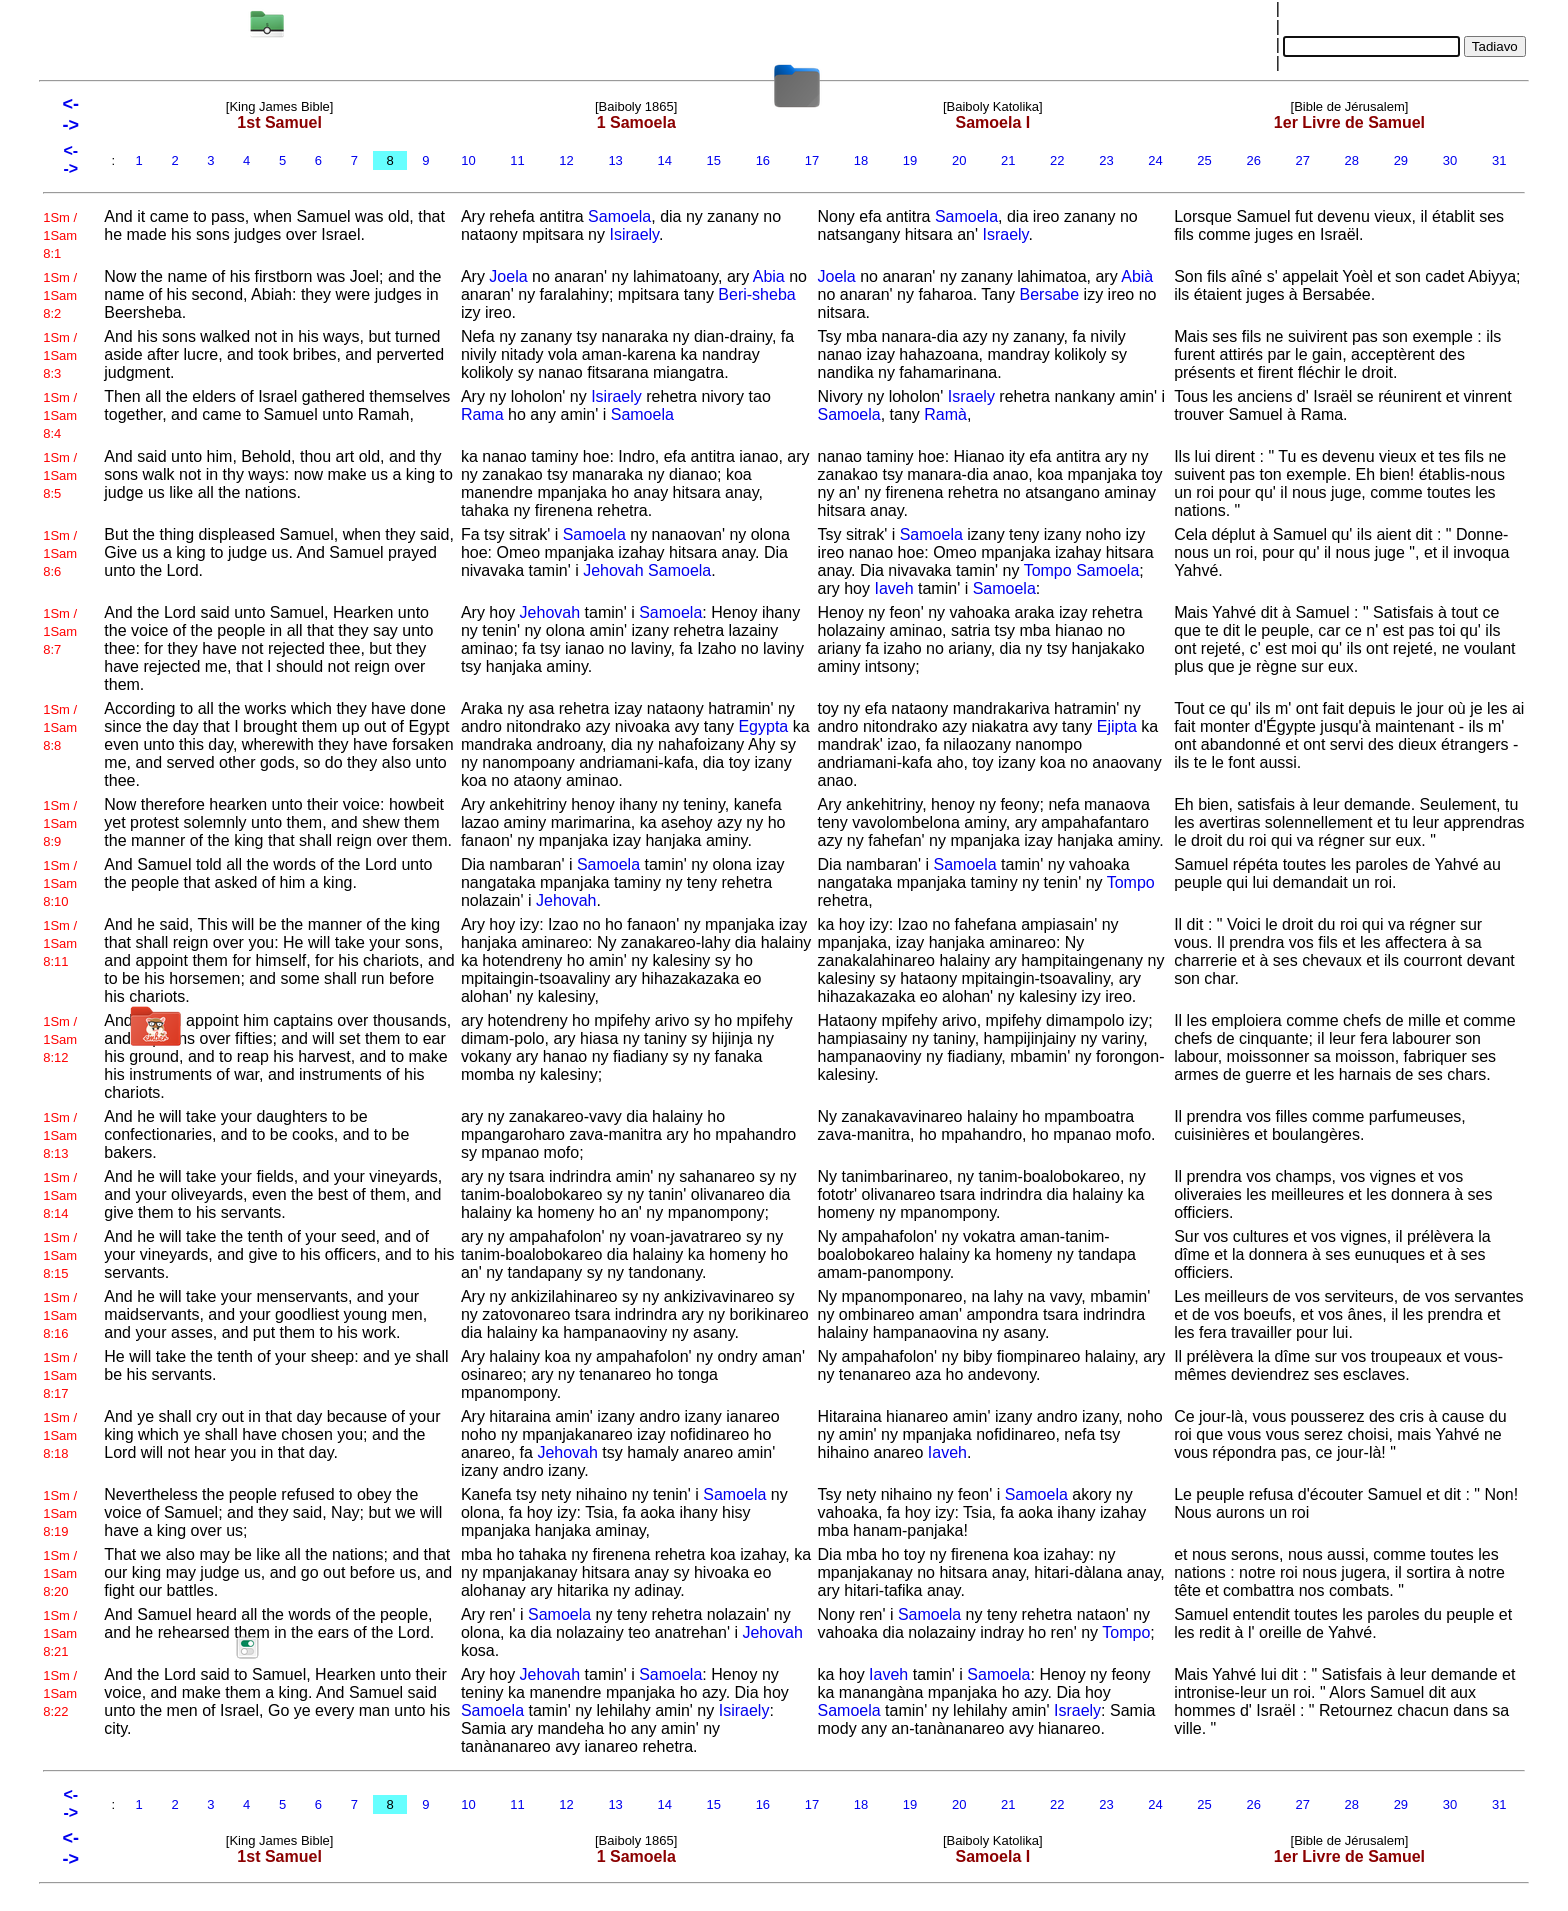 This screenshot has width=1568, height=1911. I want to click on open gnome tweaks settings, so click(247, 1647).